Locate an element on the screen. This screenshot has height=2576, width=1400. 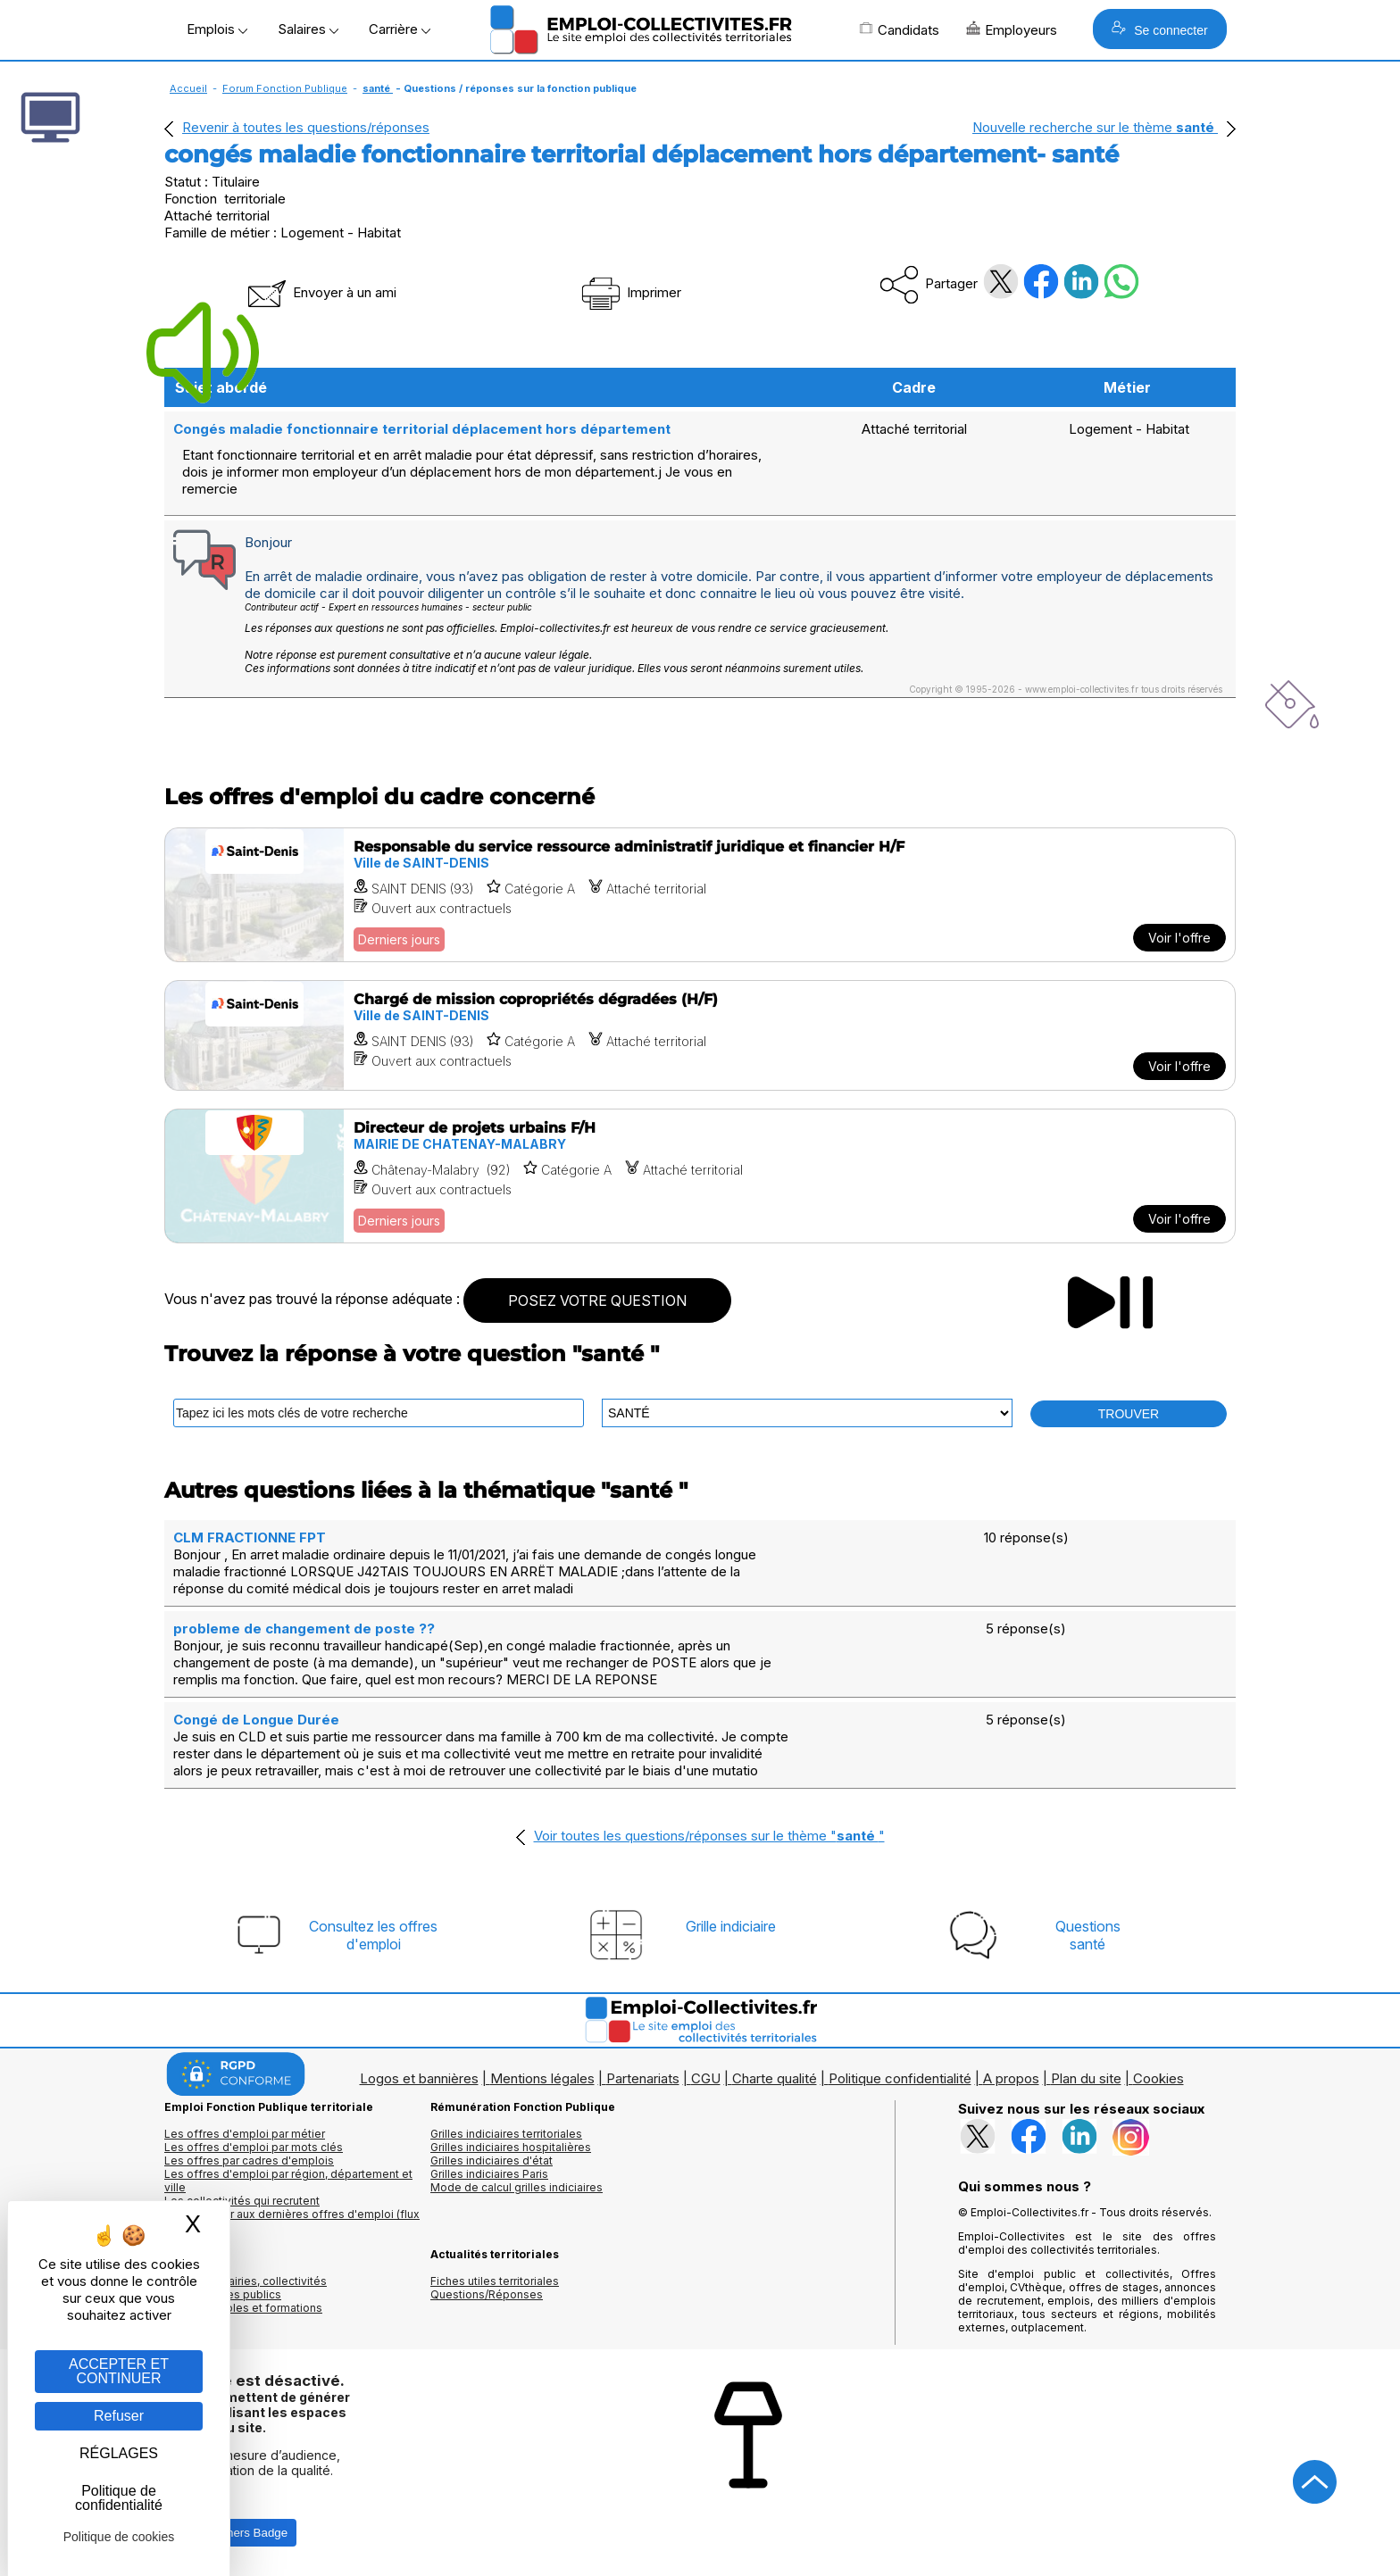
adjust volume or sound settings is located at coordinates (203, 353).